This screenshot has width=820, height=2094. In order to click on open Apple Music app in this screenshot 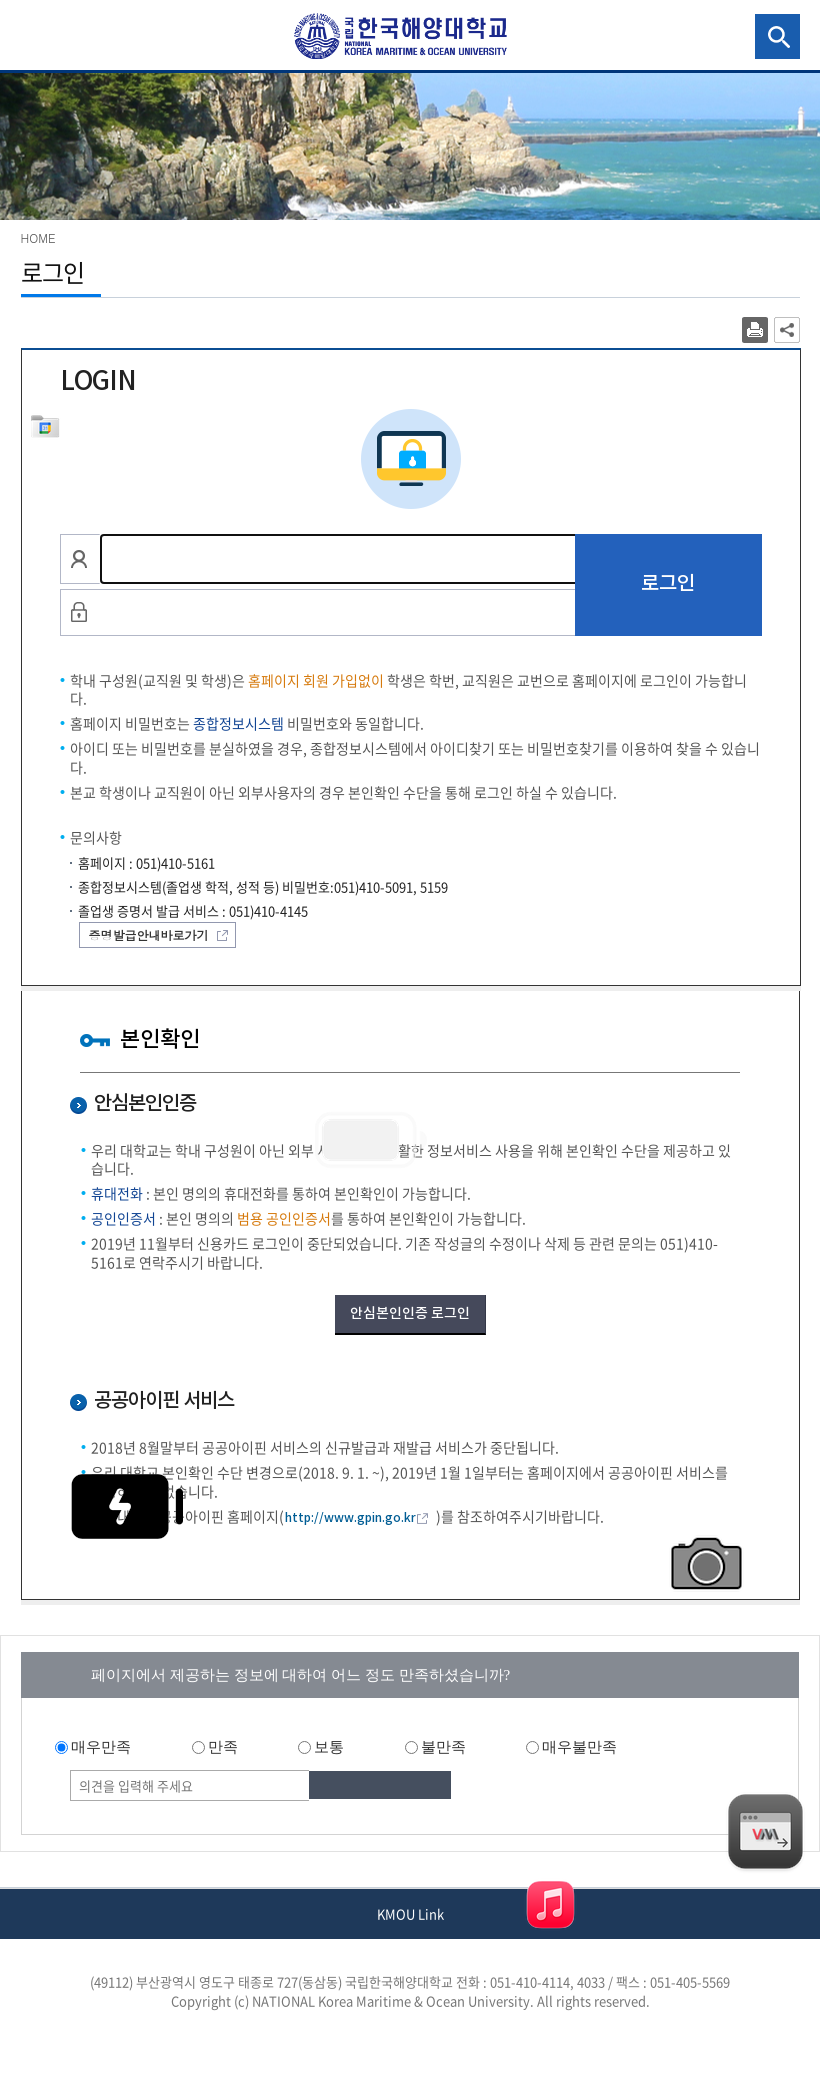, I will do `click(550, 1904)`.